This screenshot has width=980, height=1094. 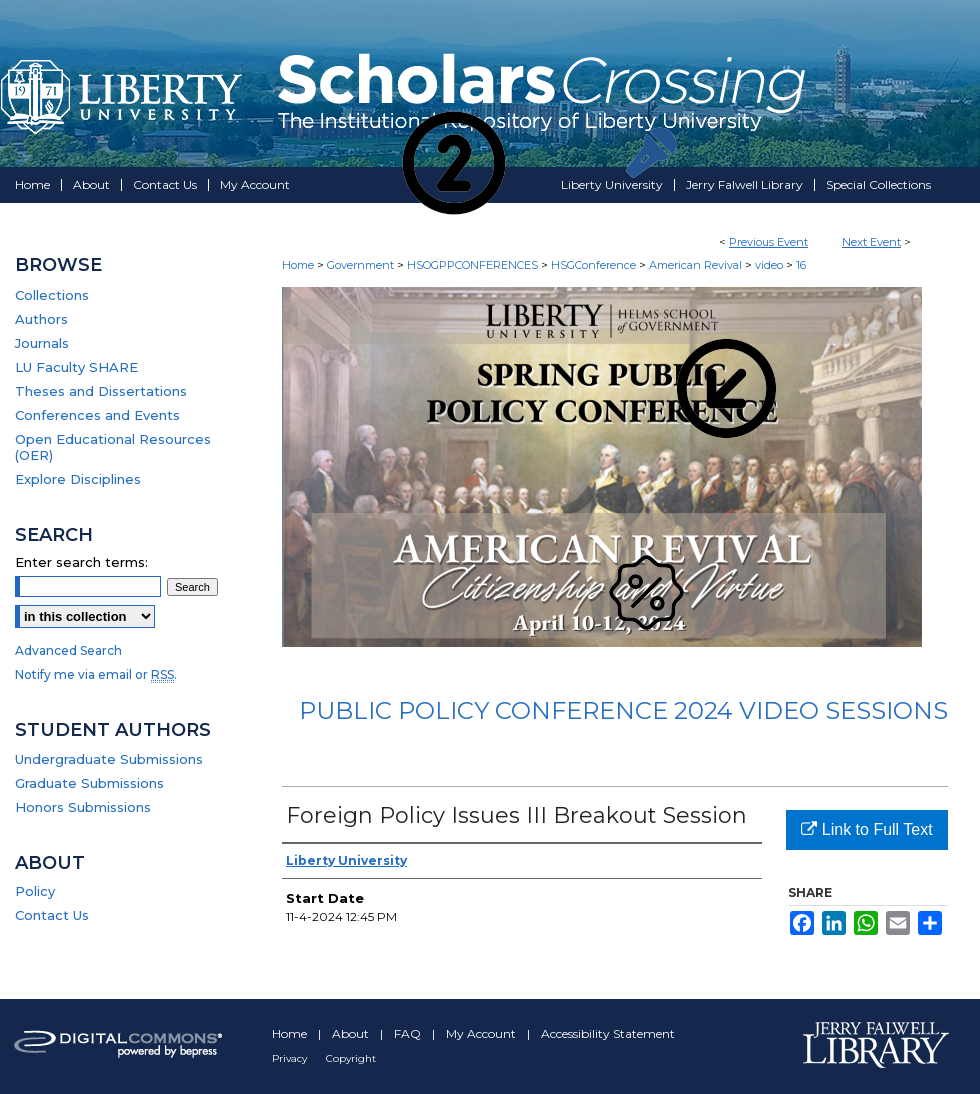 What do you see at coordinates (726, 388) in the screenshot?
I see `navigate to previous content or go back` at bounding box center [726, 388].